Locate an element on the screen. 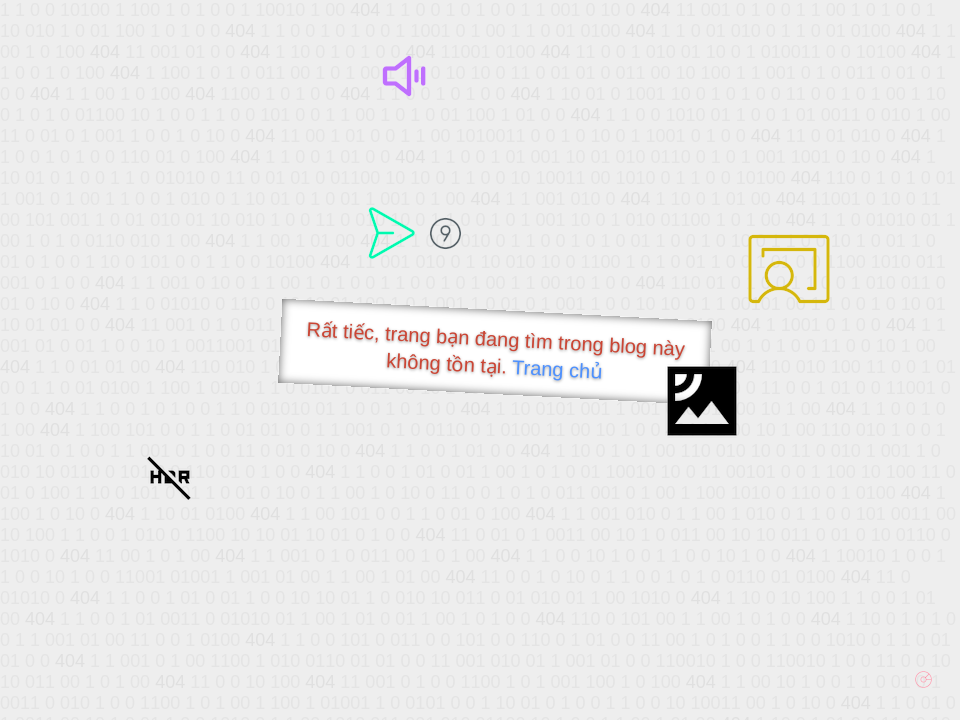 Image resolution: width=960 pixels, height=720 pixels. send a message is located at coordinates (389, 233).